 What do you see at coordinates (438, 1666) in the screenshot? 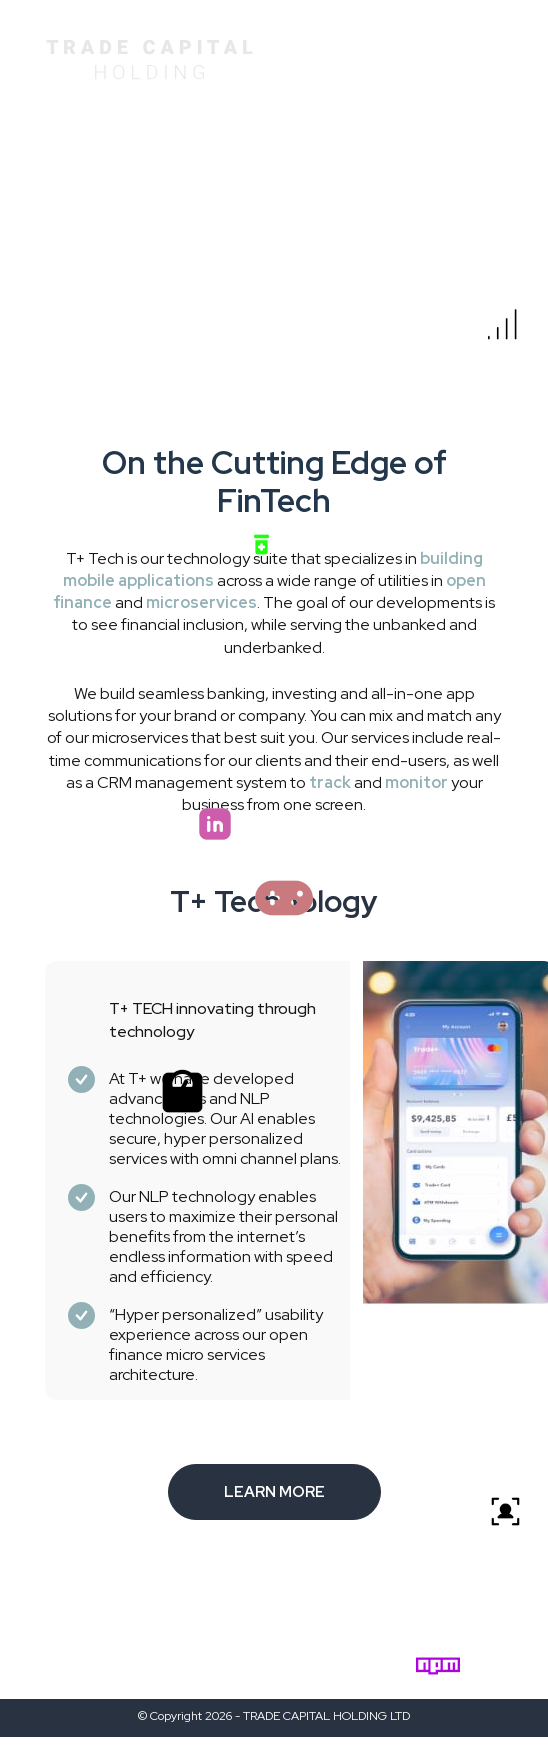
I see `npm package manager logo` at bounding box center [438, 1666].